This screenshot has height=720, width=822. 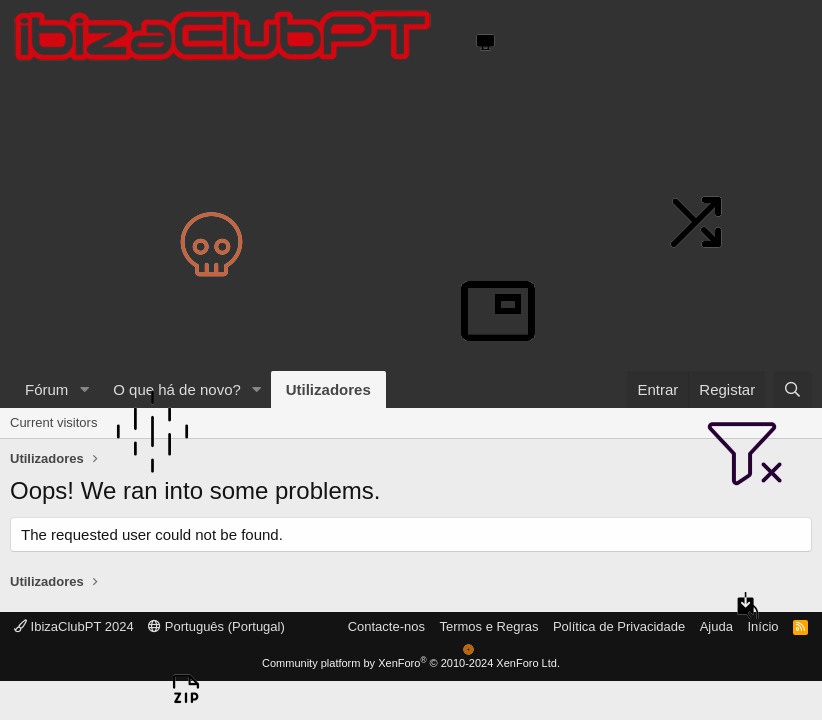 I want to click on compress files into a zip archive, so click(x=186, y=690).